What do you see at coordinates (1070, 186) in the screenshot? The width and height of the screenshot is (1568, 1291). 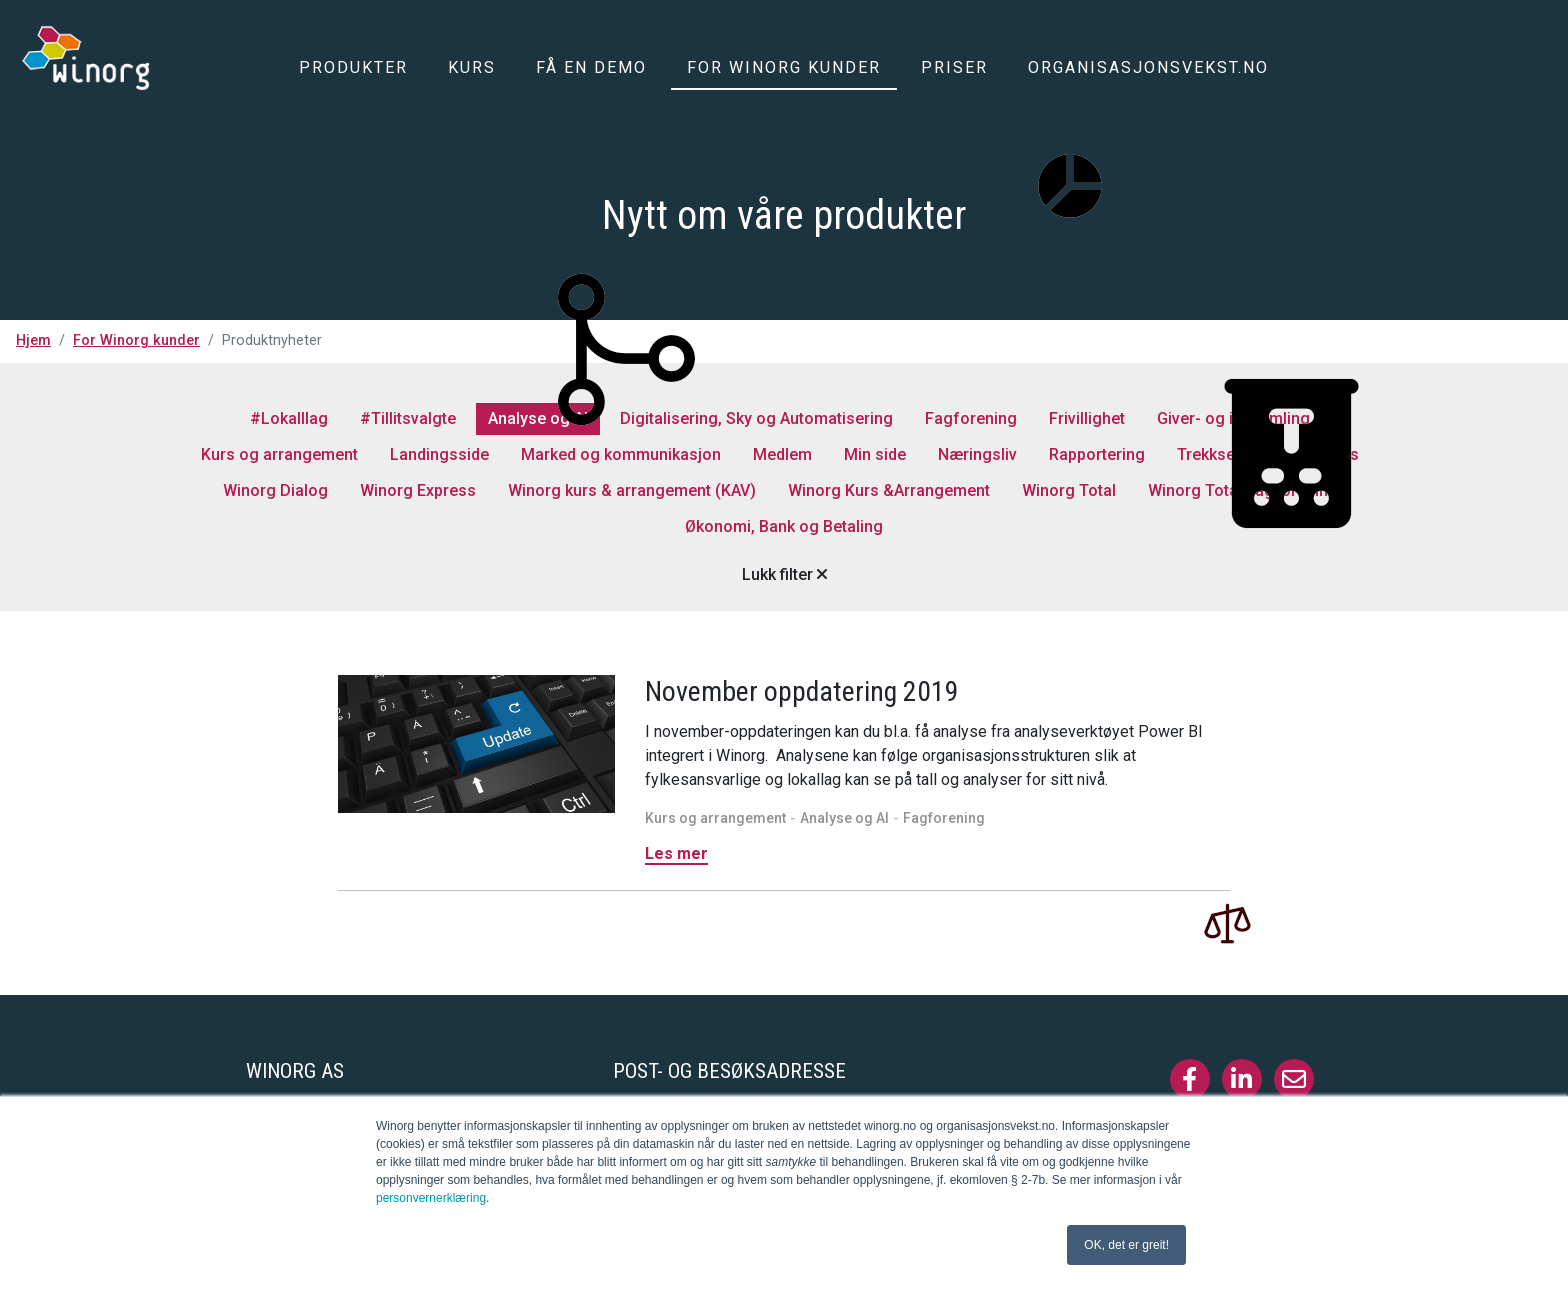 I see `view data breakdown by category` at bounding box center [1070, 186].